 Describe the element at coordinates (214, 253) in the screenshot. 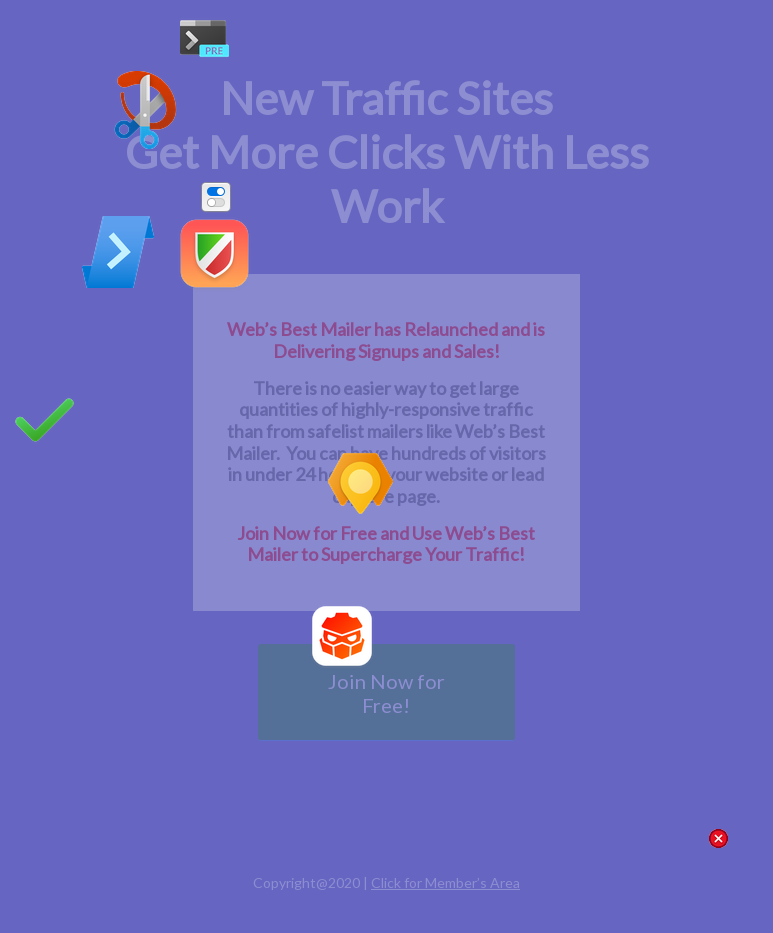

I see `open firewall configuration settings` at that location.